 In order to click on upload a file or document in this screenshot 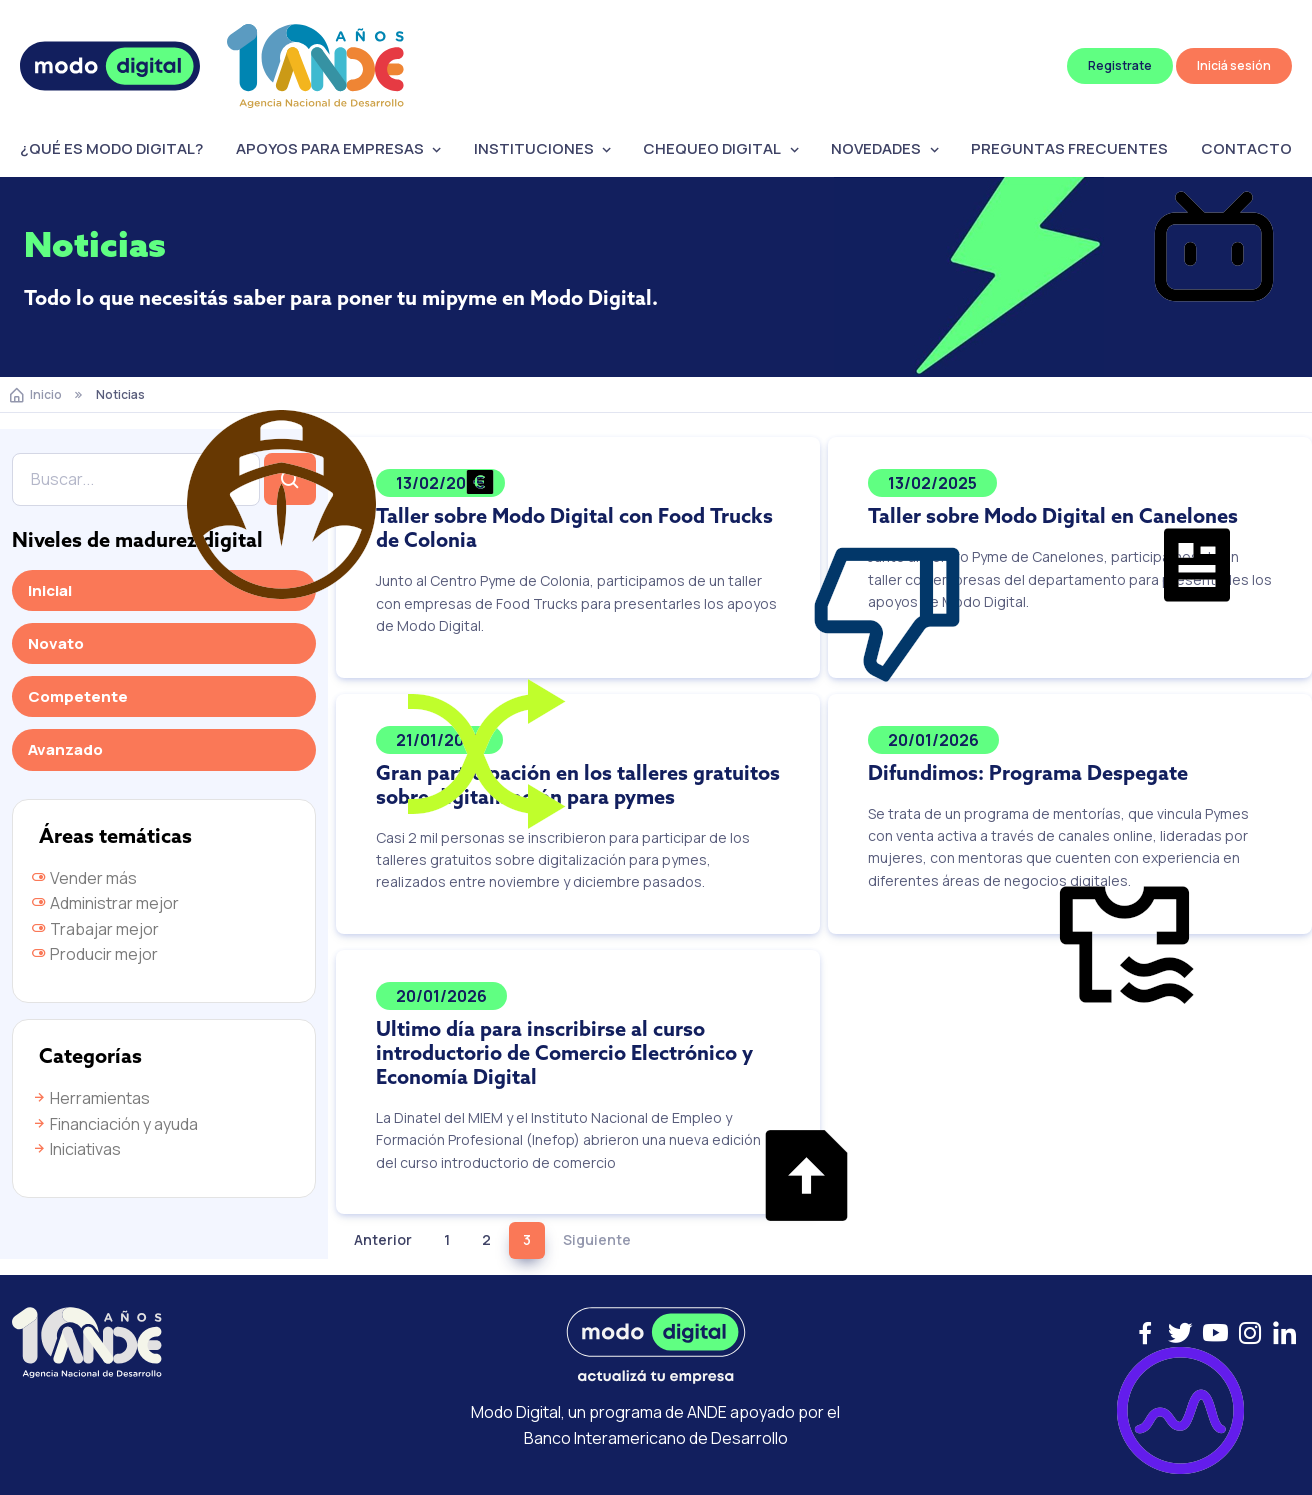, I will do `click(806, 1175)`.